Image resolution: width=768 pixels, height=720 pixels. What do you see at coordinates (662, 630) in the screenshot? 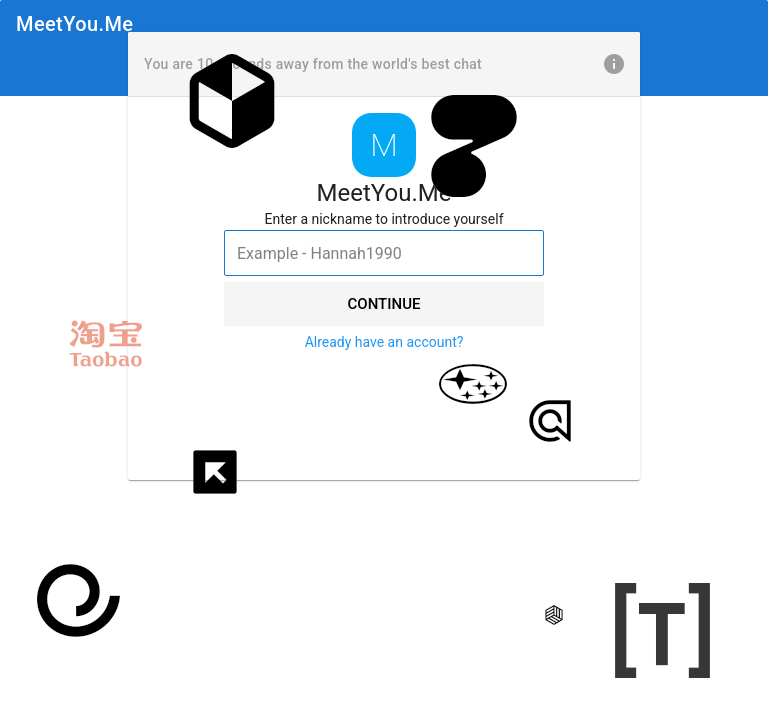
I see `TOML configuration file format logo` at bounding box center [662, 630].